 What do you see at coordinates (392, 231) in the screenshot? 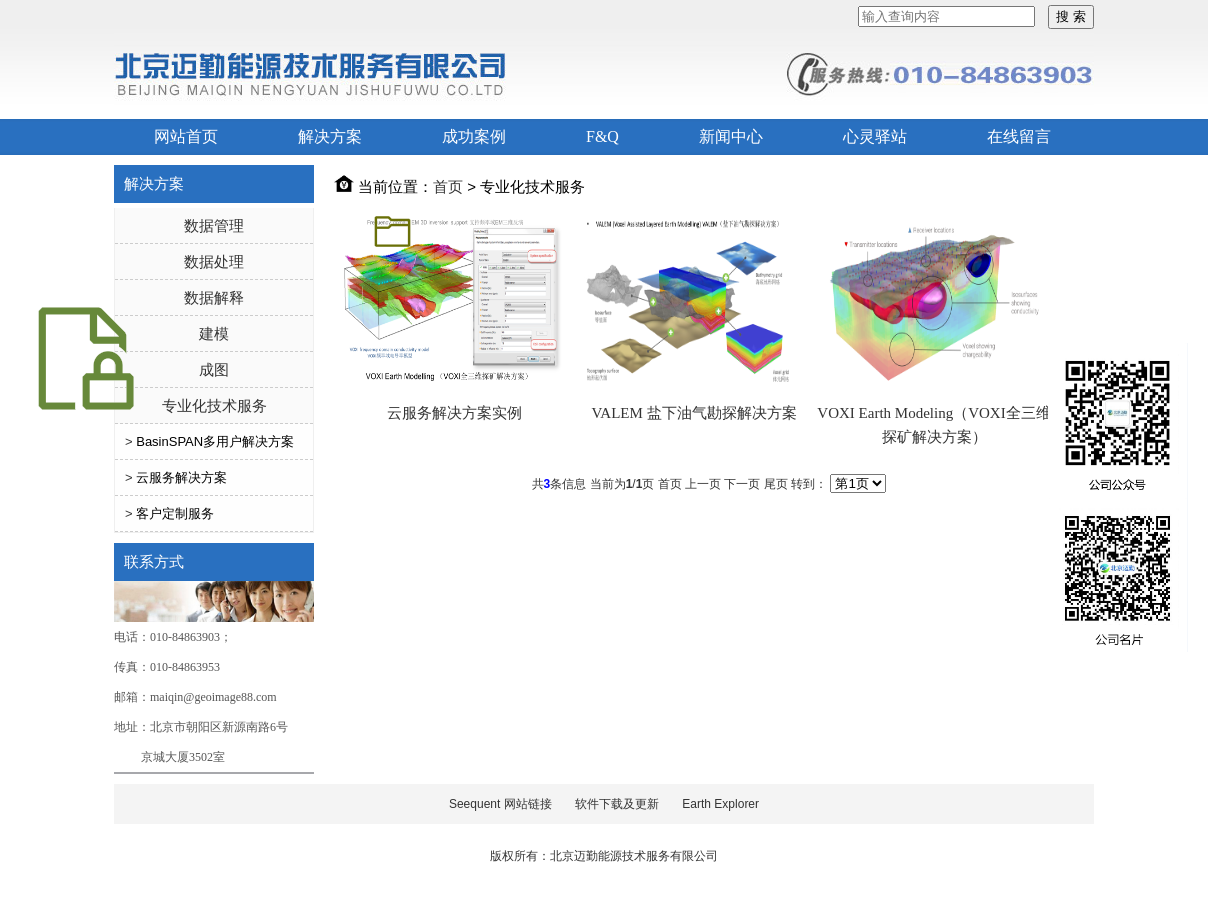
I see `open file folder` at bounding box center [392, 231].